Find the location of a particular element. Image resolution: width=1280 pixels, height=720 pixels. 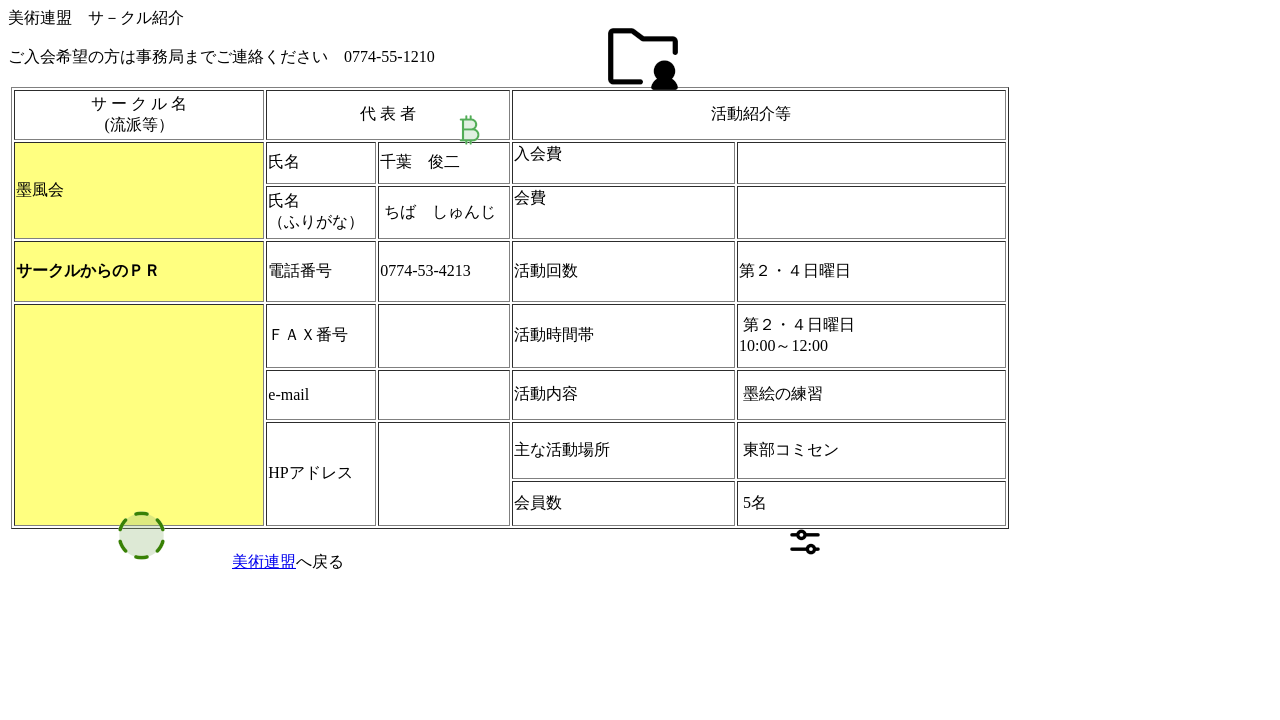

view bitcoin balance or wallet is located at coordinates (468, 130).